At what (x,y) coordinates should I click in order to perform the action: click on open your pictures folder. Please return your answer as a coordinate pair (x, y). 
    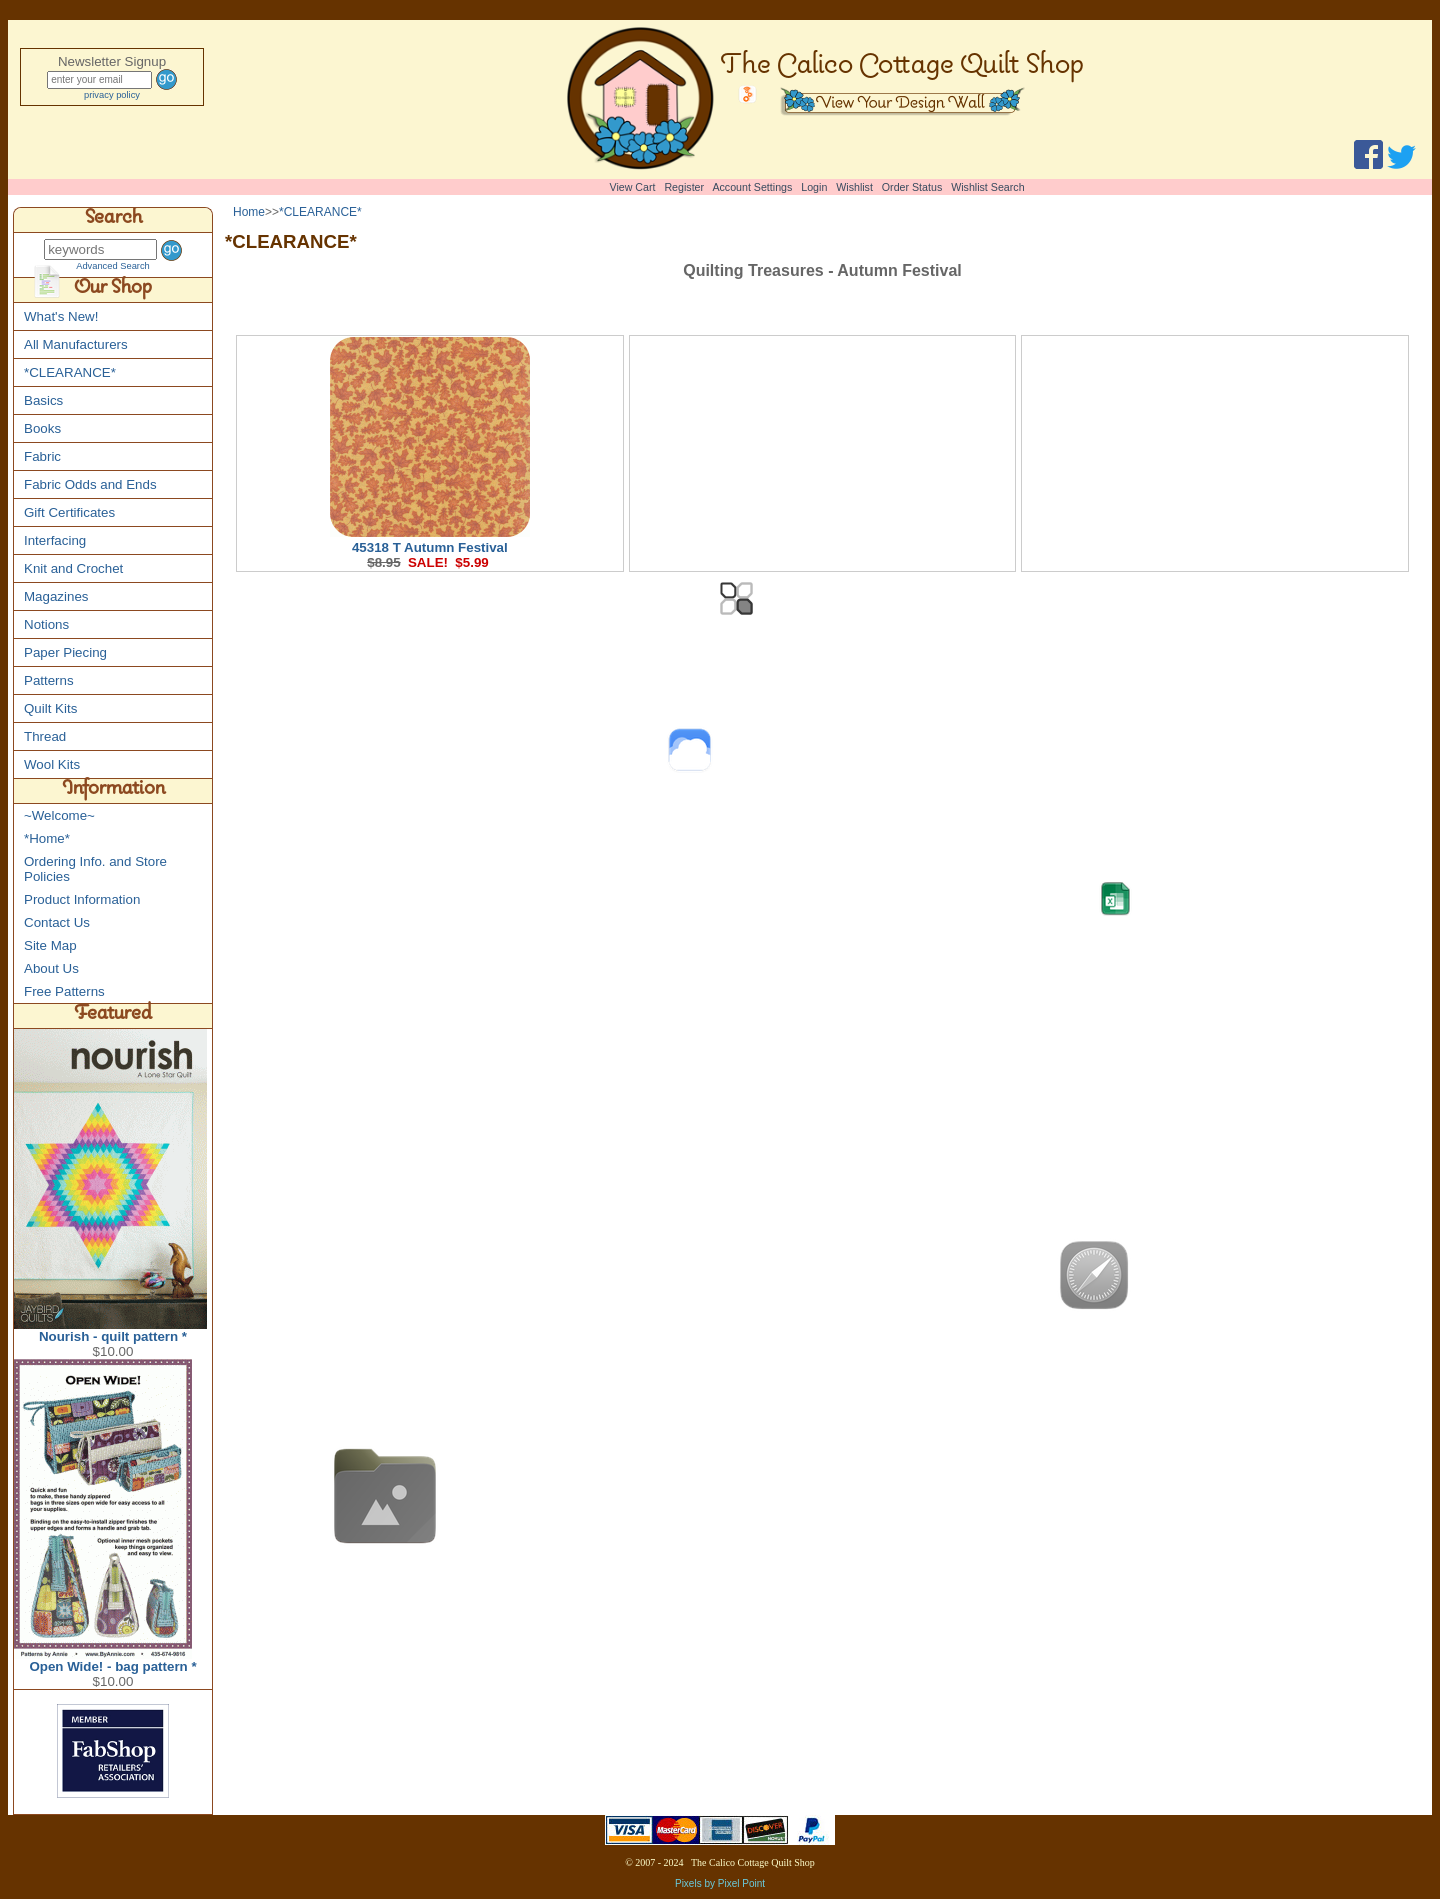
    Looking at the image, I should click on (385, 1496).